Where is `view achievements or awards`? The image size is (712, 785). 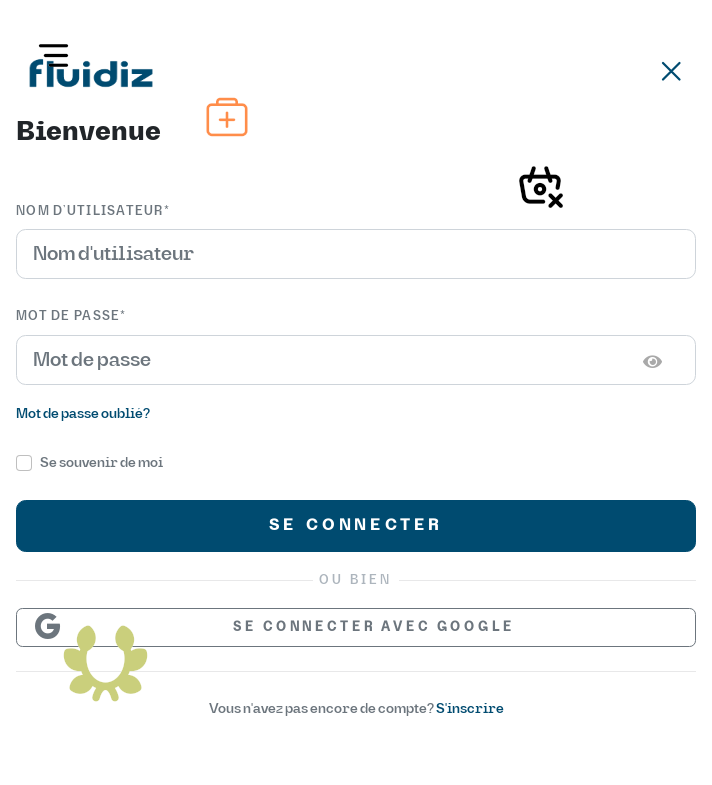
view achievements or awards is located at coordinates (105, 663).